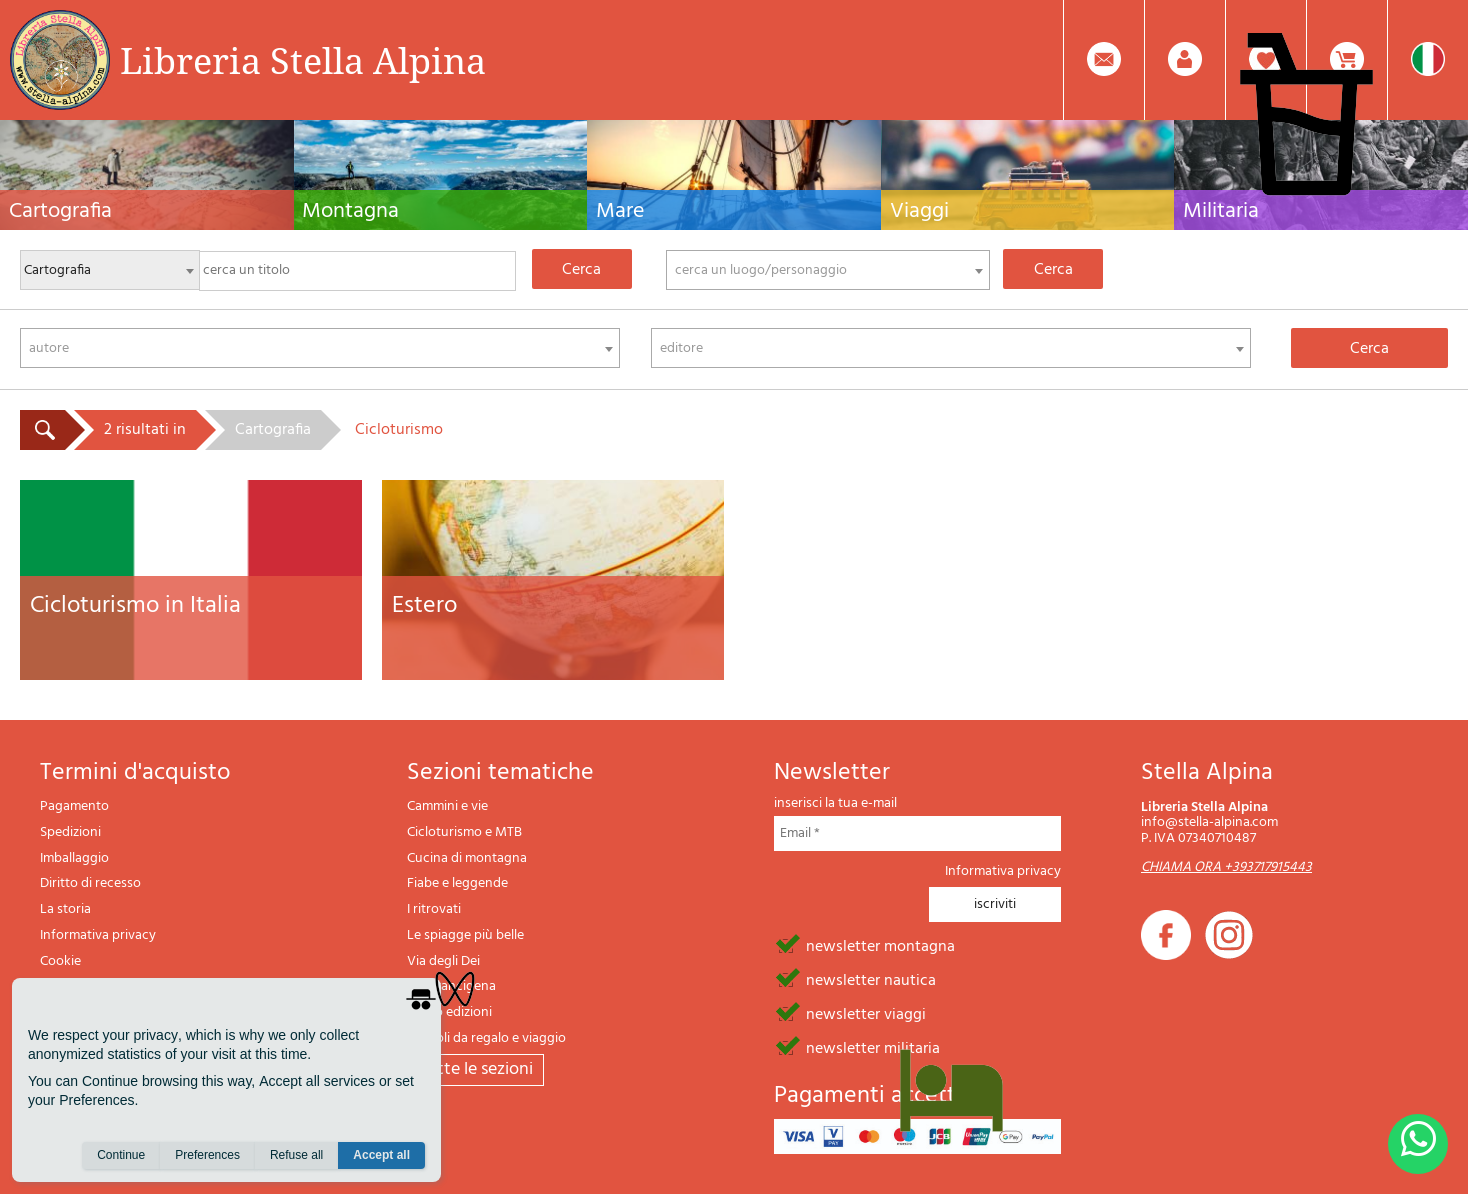 This screenshot has height=1194, width=1468. I want to click on browse drinks or beverages menu, so click(1306, 121).